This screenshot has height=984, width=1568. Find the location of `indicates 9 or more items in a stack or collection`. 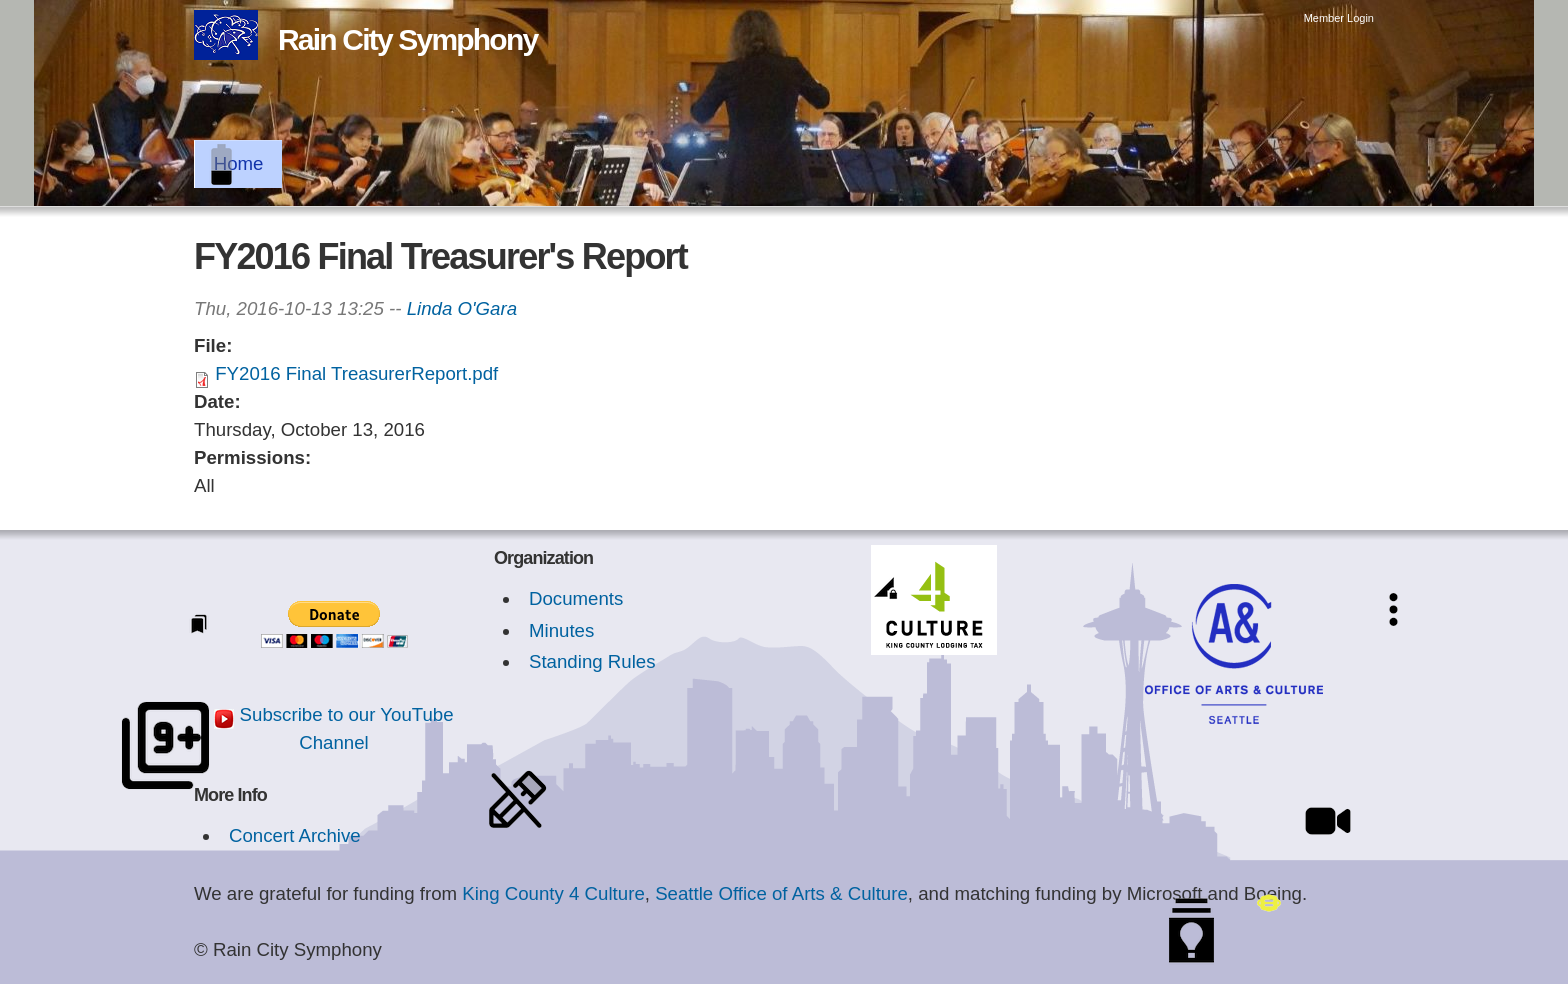

indicates 9 or more items in a stack or collection is located at coordinates (165, 745).